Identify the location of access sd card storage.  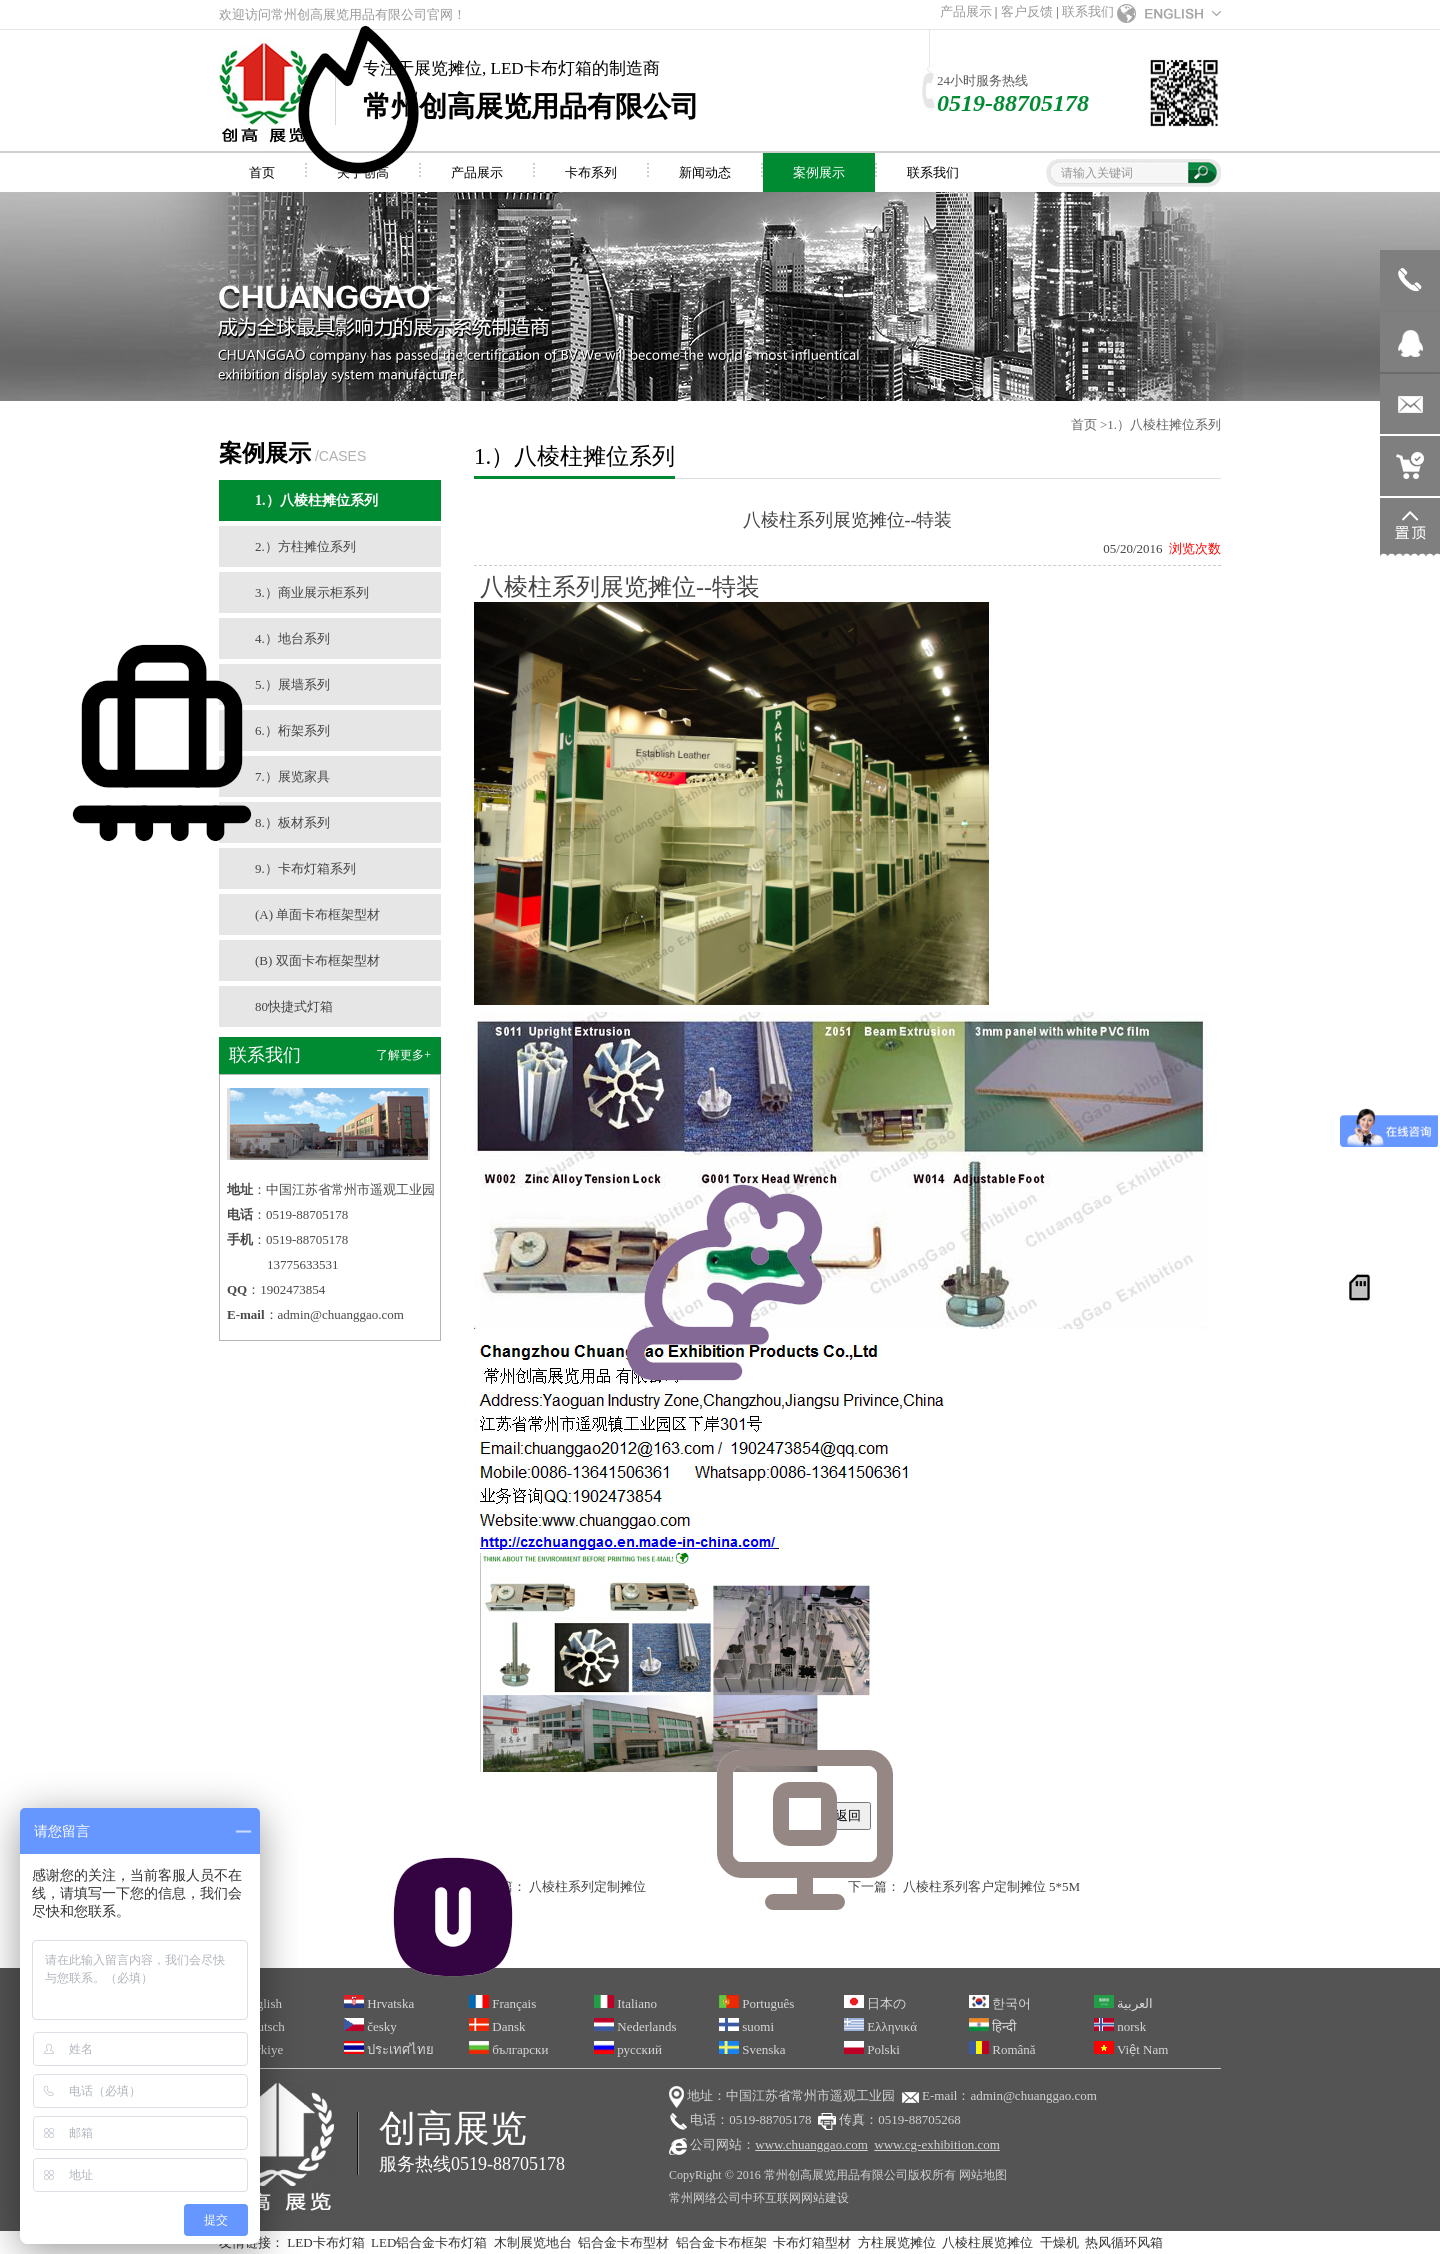
(1359, 1287).